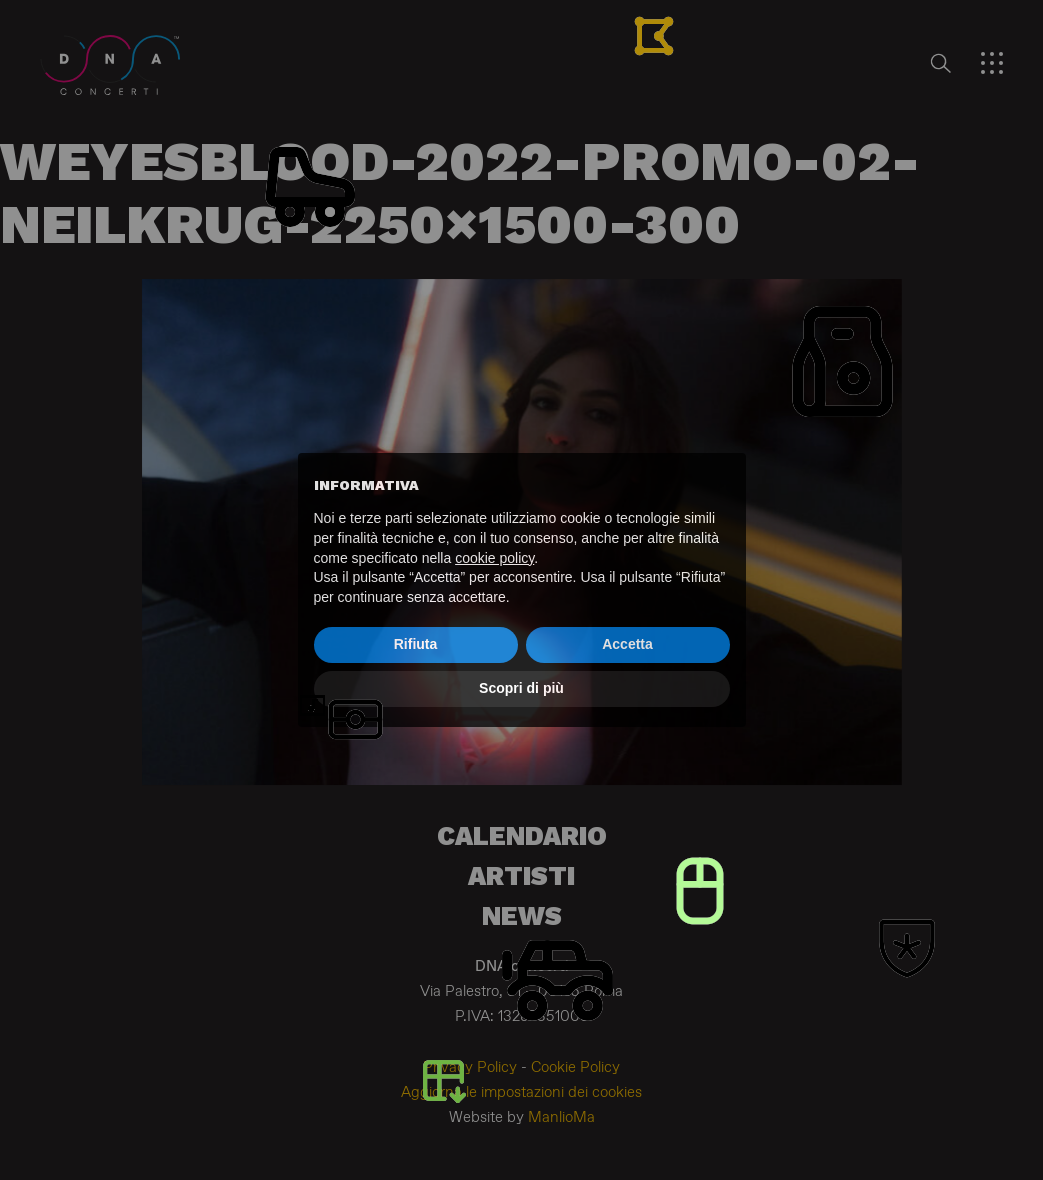 The height and width of the screenshot is (1180, 1043). I want to click on create or edit vector polygon shape, so click(654, 36).